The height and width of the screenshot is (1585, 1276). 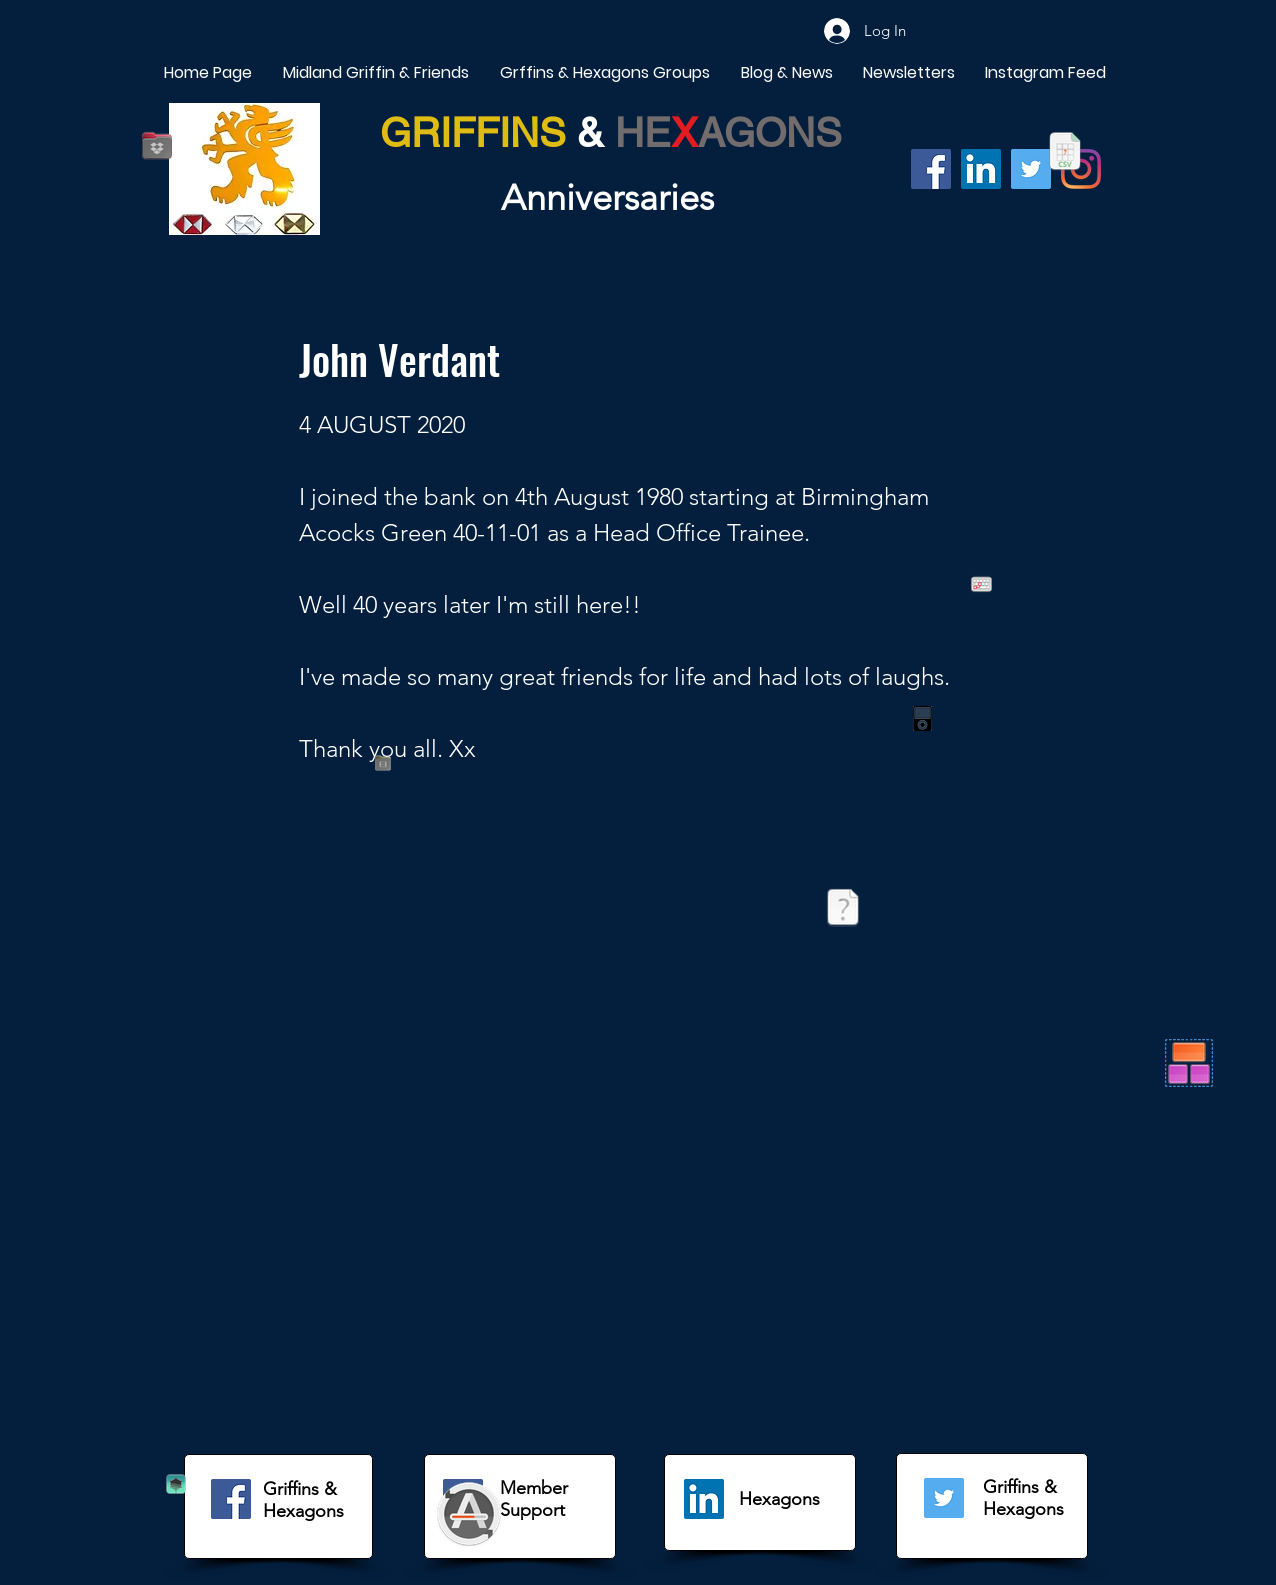 I want to click on open a CSV spreadsheet file, so click(x=1065, y=151).